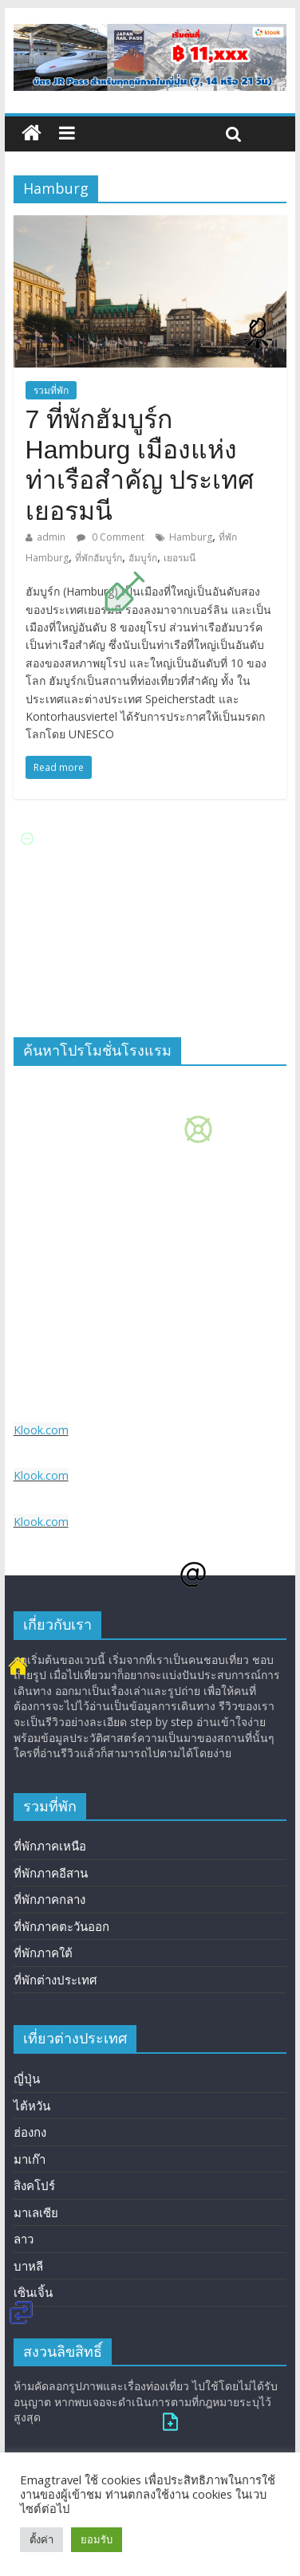 The height and width of the screenshot is (2576, 300). I want to click on create a new file, so click(170, 2421).